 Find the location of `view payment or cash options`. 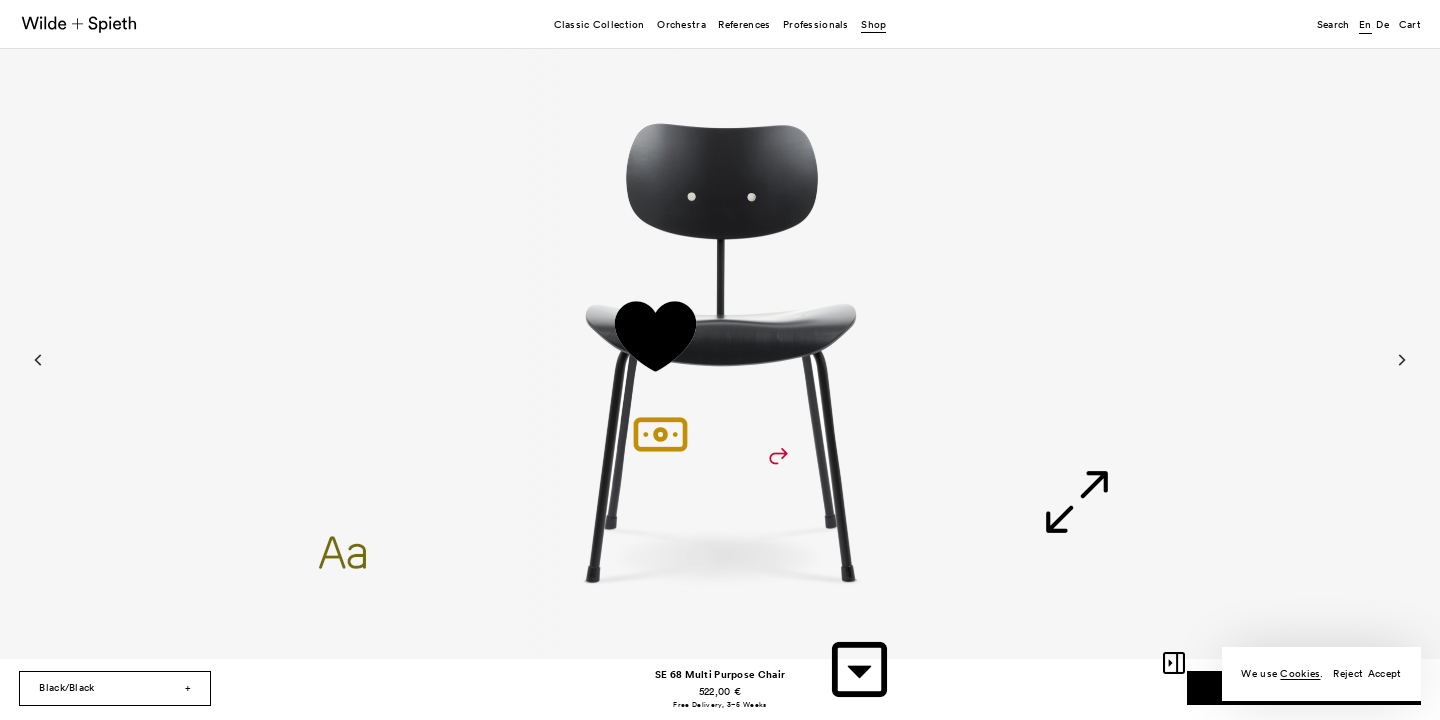

view payment or cash options is located at coordinates (660, 434).